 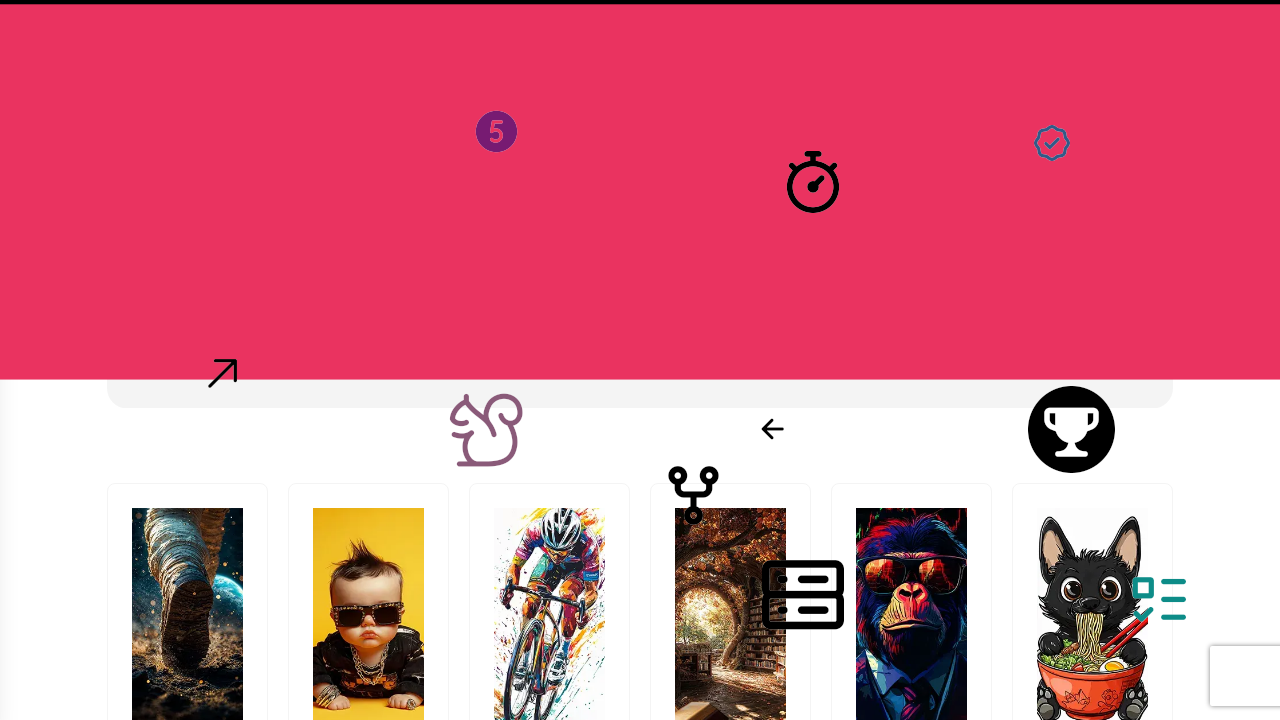 I want to click on access GitHub's saved or stashed content, so click(x=484, y=428).